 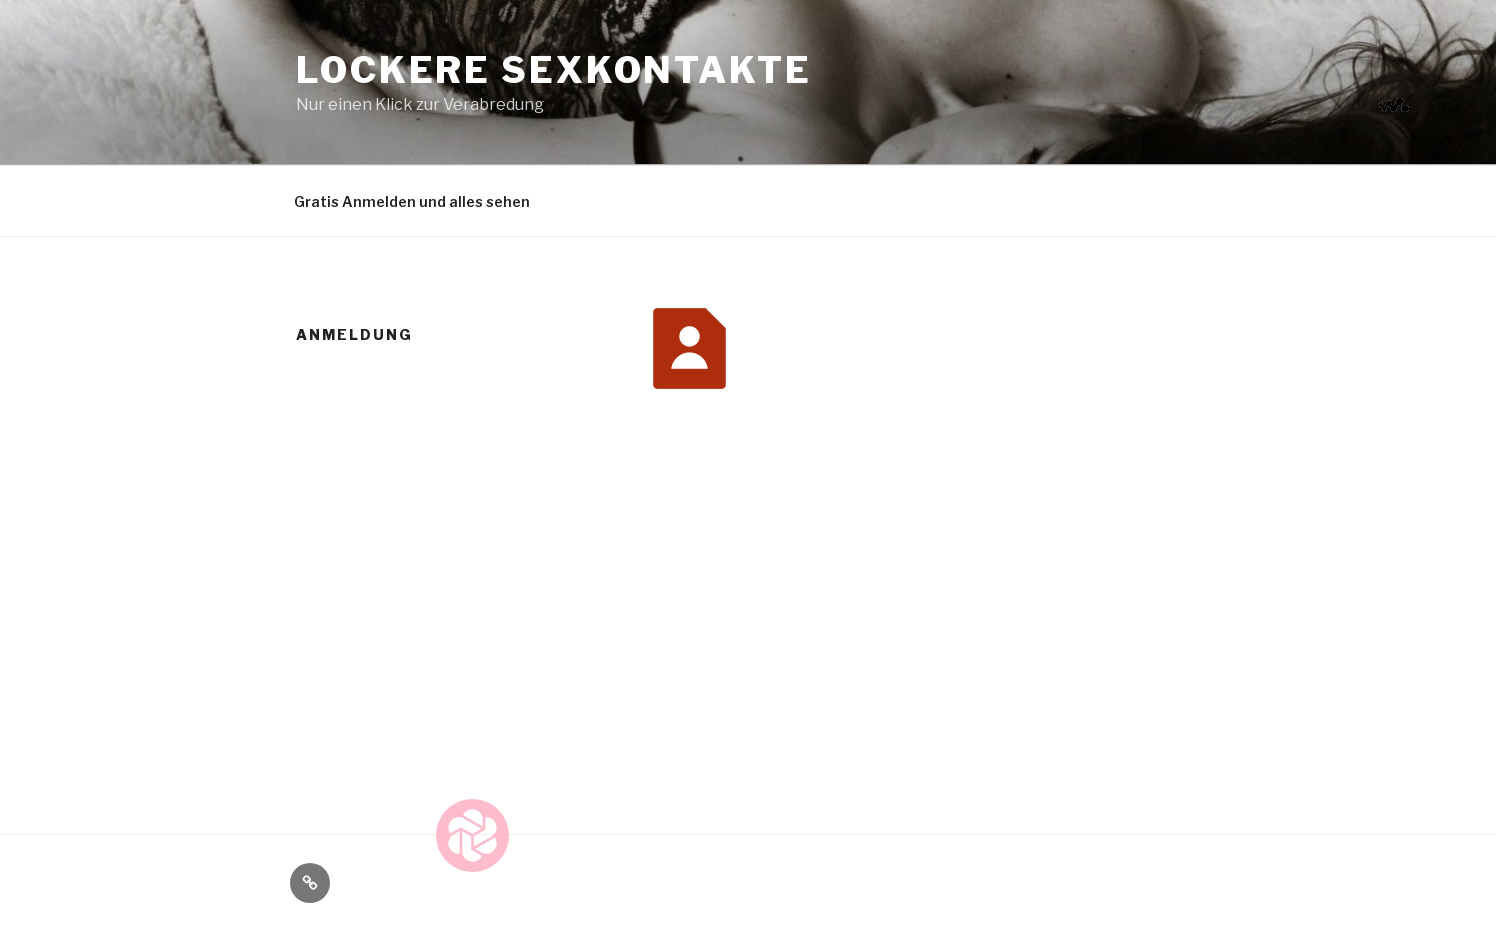 What do you see at coordinates (689, 348) in the screenshot?
I see `view user profile document` at bounding box center [689, 348].